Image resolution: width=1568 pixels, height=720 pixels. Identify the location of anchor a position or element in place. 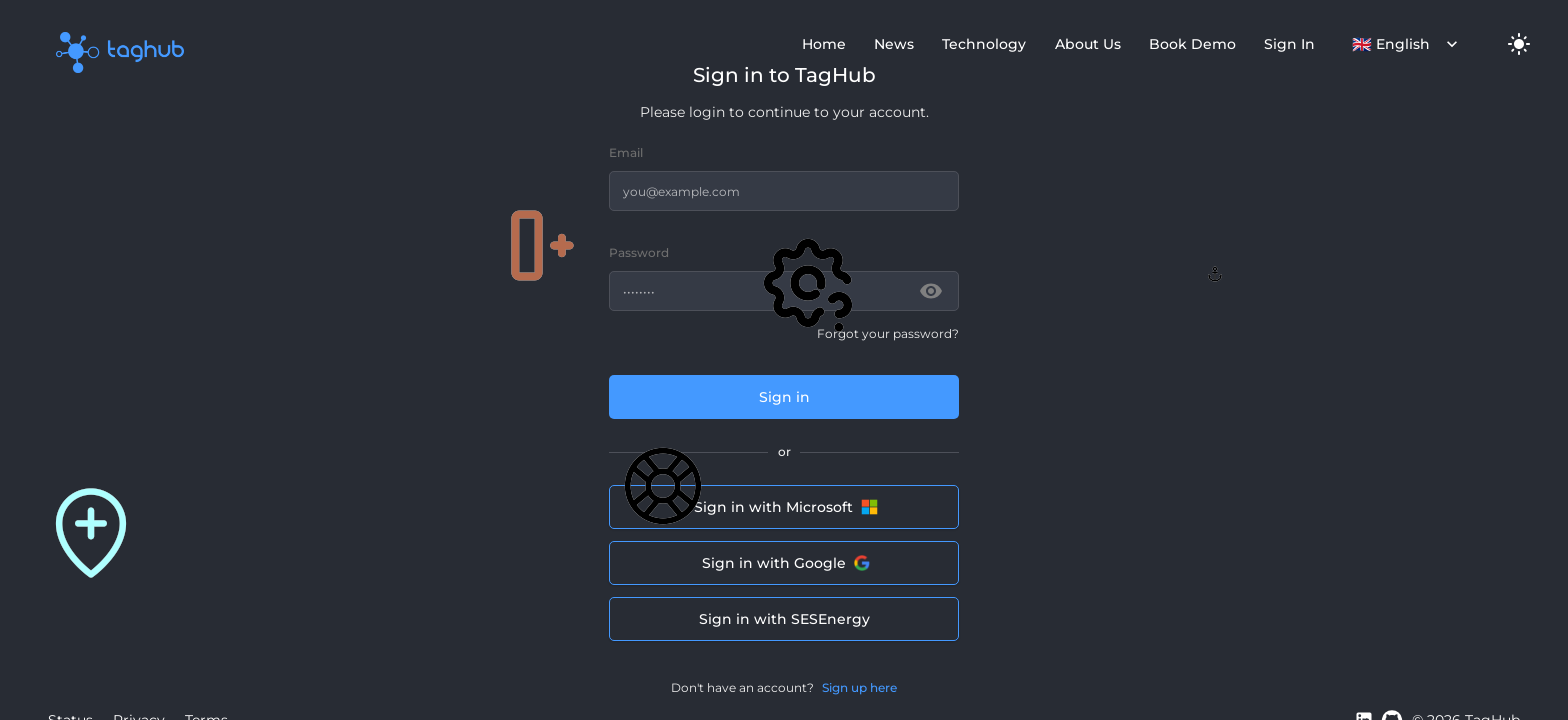
(1215, 274).